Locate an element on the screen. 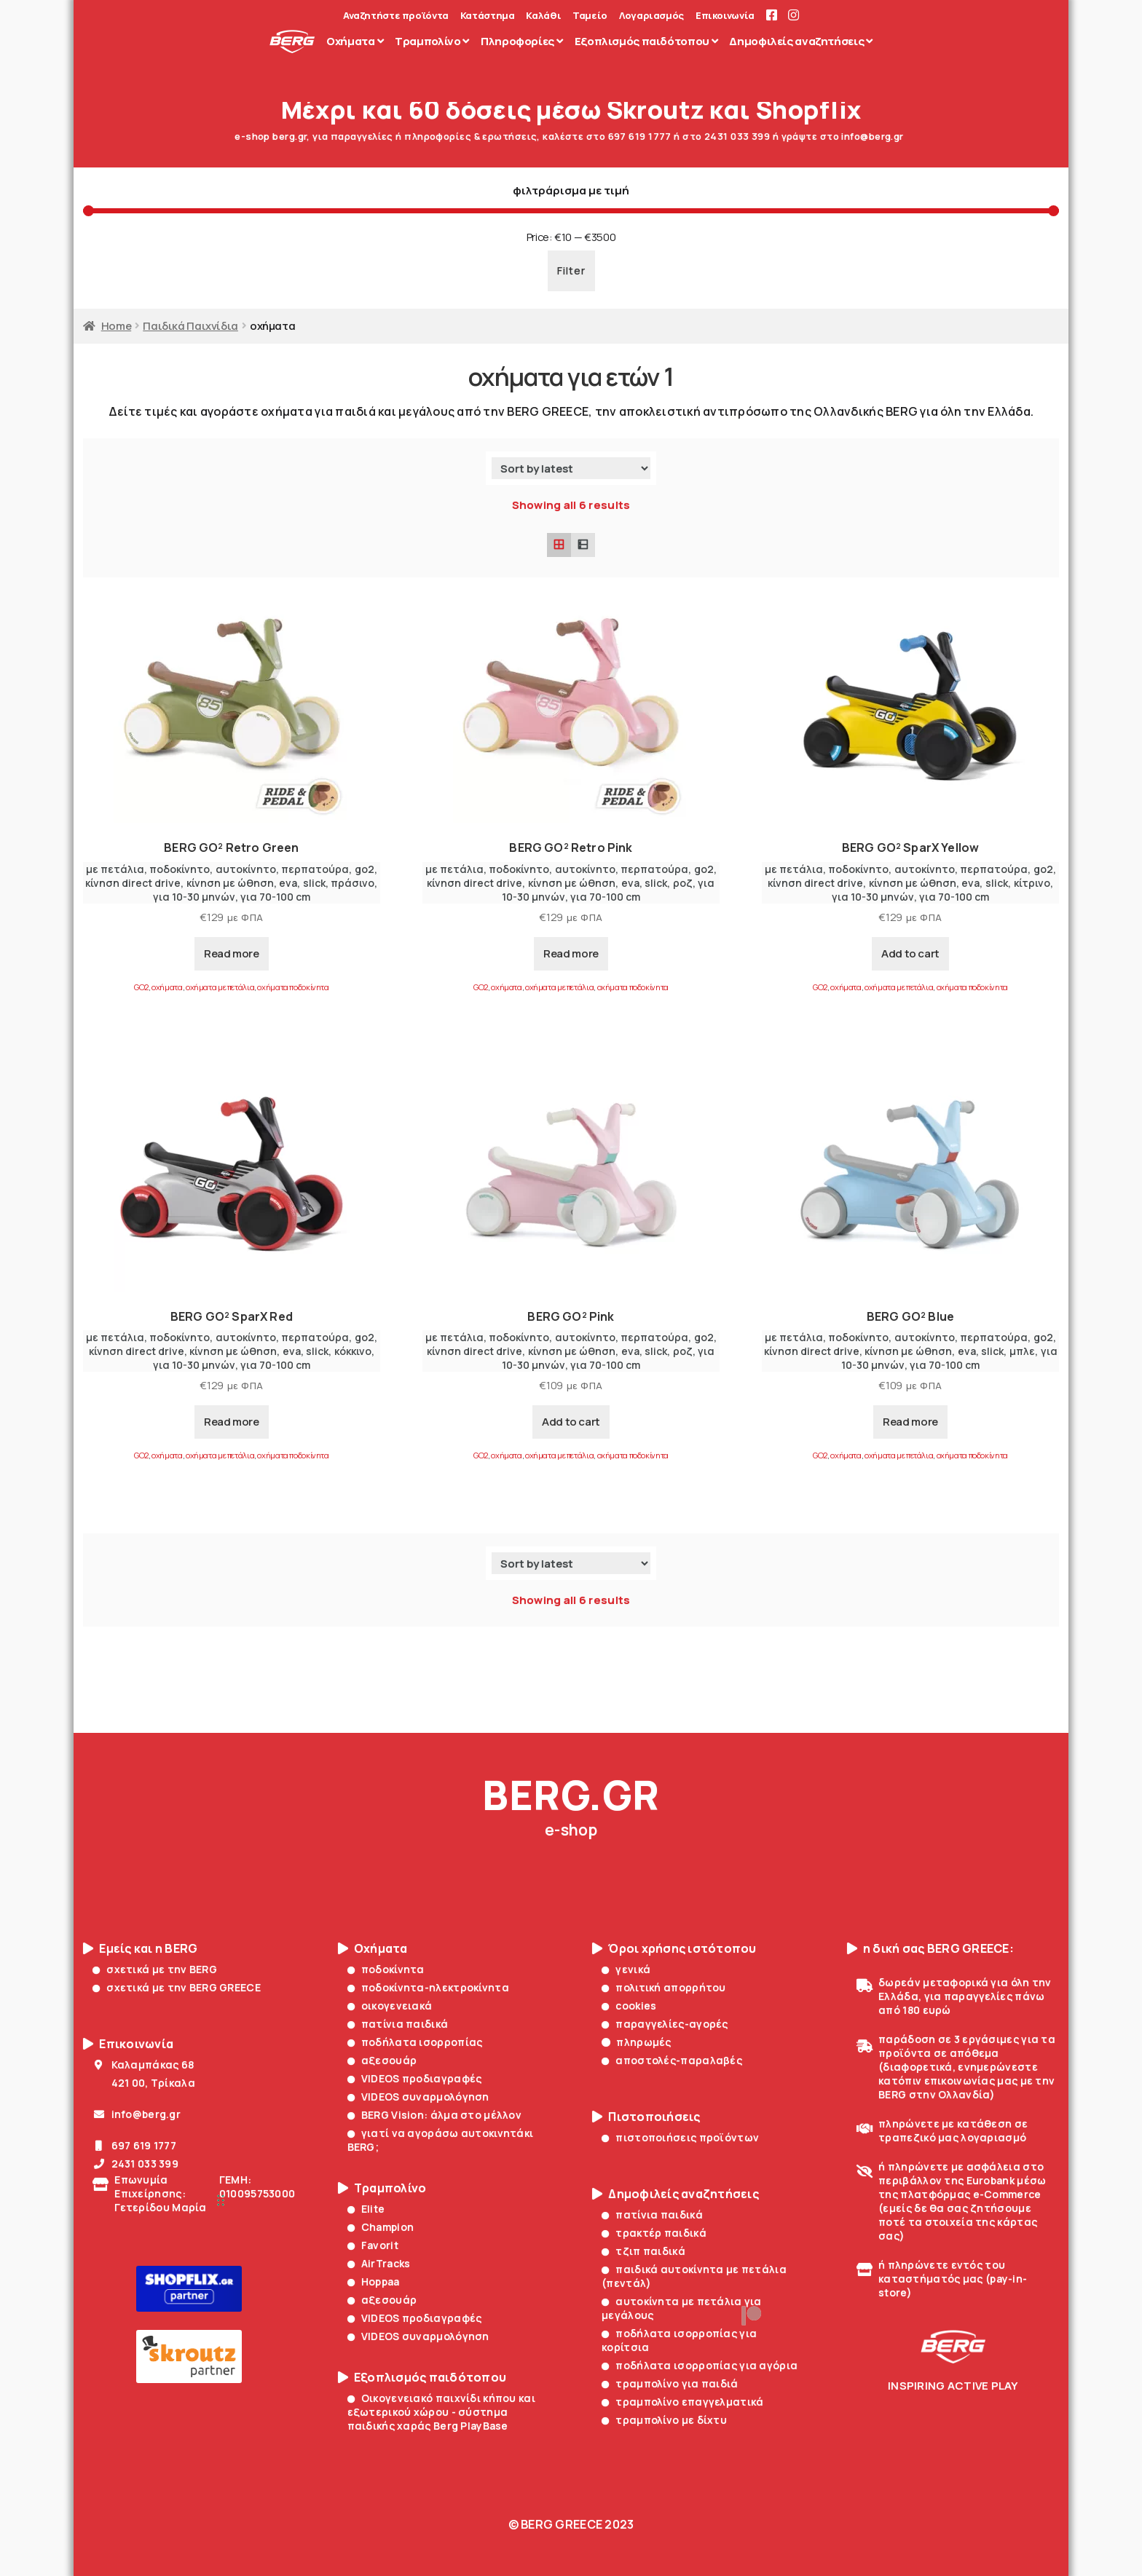  drag to reorder this item is located at coordinates (221, 2200).